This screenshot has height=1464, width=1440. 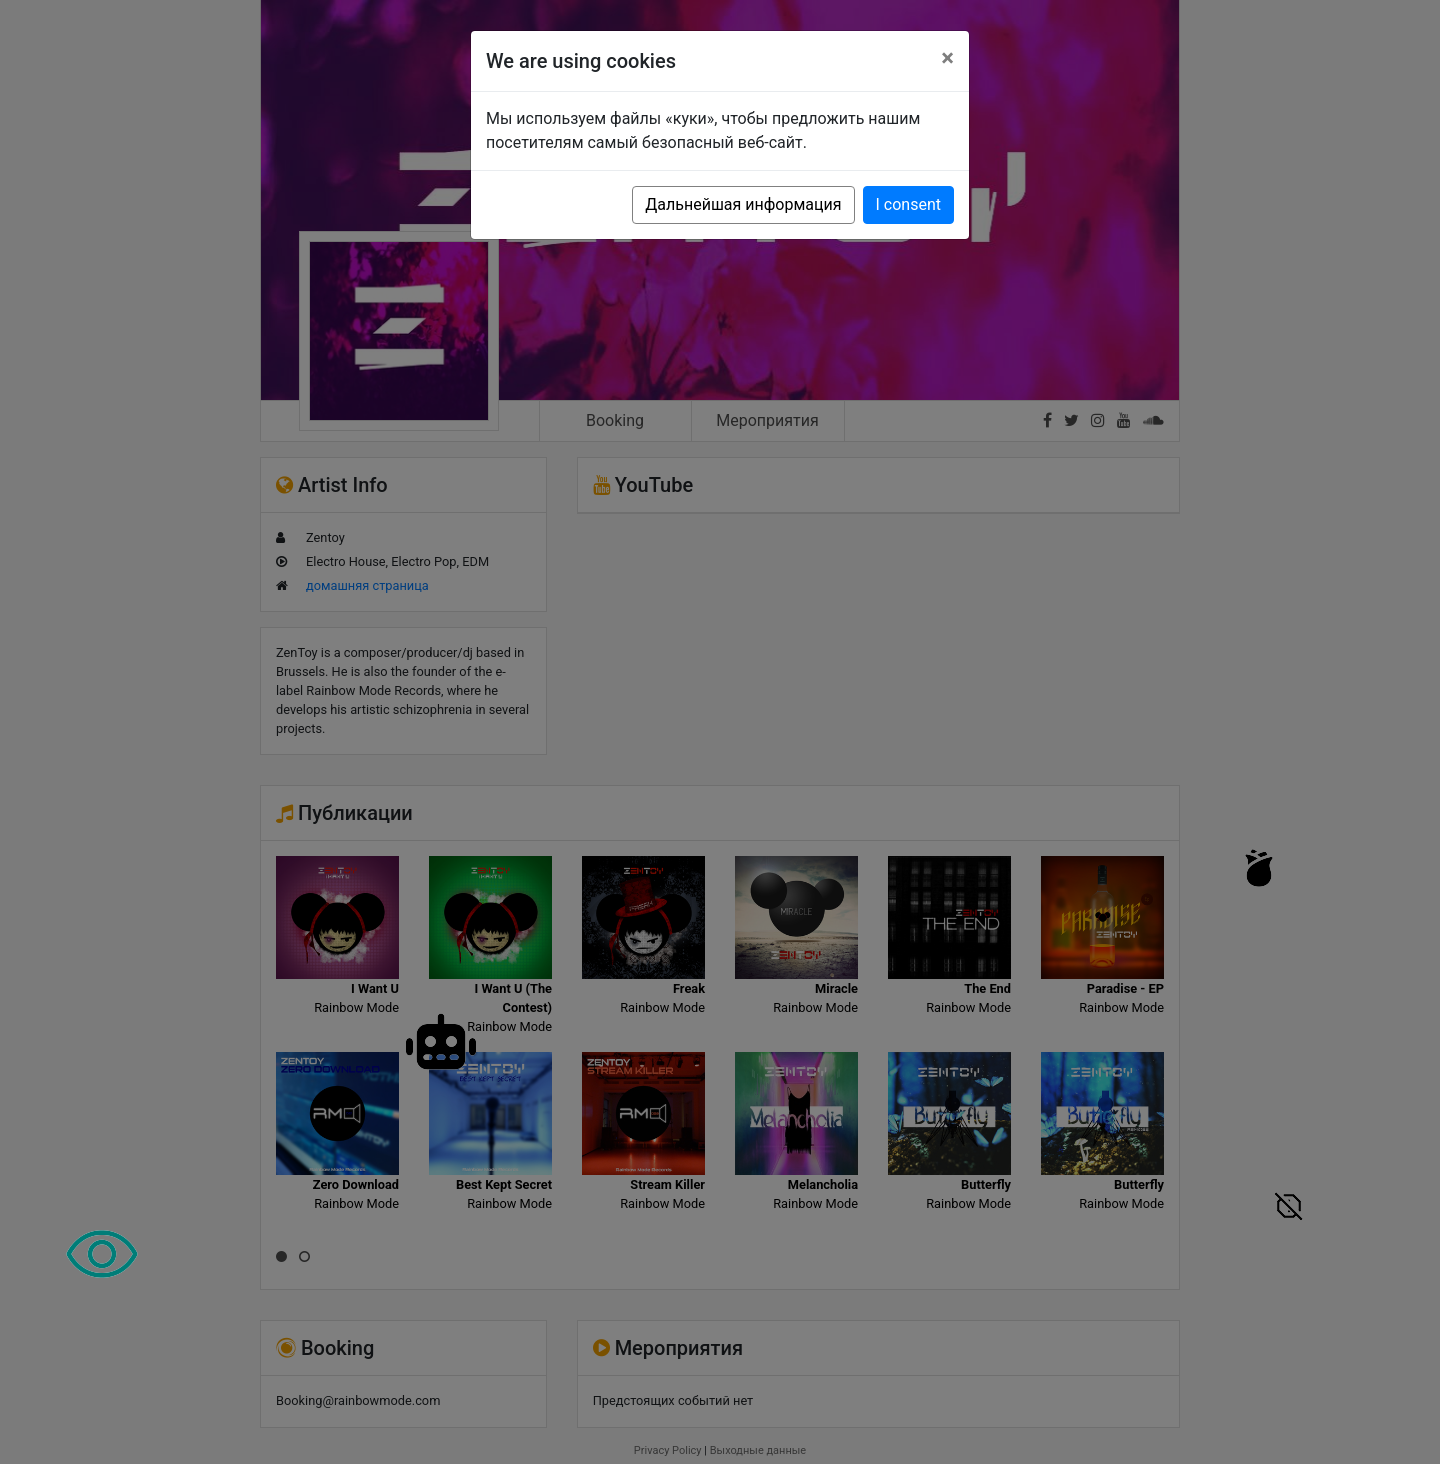 What do you see at coordinates (1289, 1206) in the screenshot?
I see `disable or turn off reporting` at bounding box center [1289, 1206].